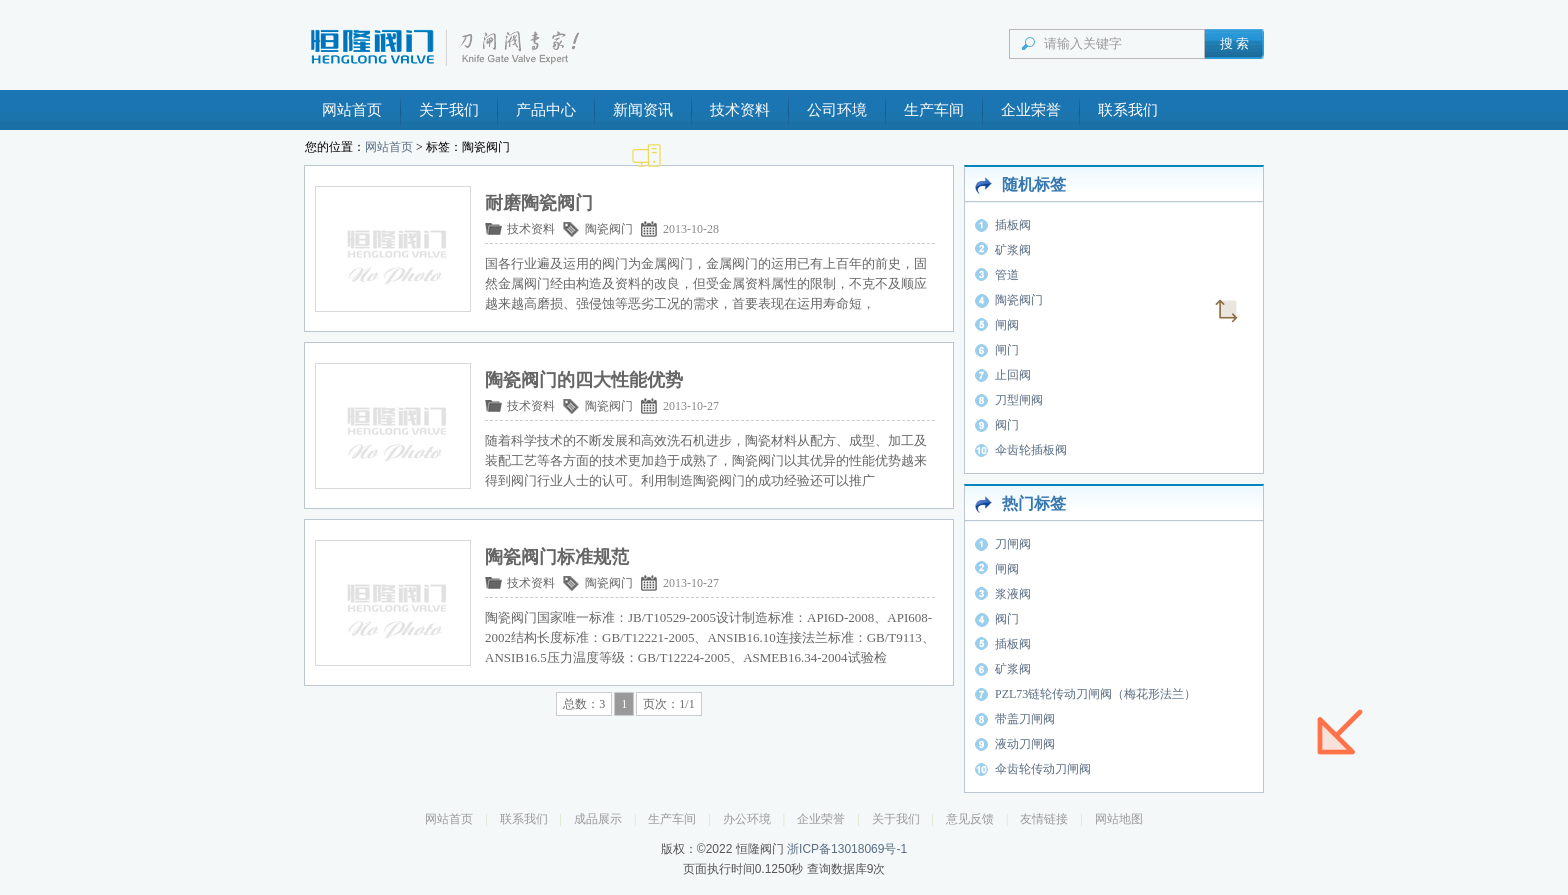 Image resolution: width=1568 pixels, height=895 pixels. Describe the element at coordinates (1340, 732) in the screenshot. I see `navigate to previous or back-left content` at that location.